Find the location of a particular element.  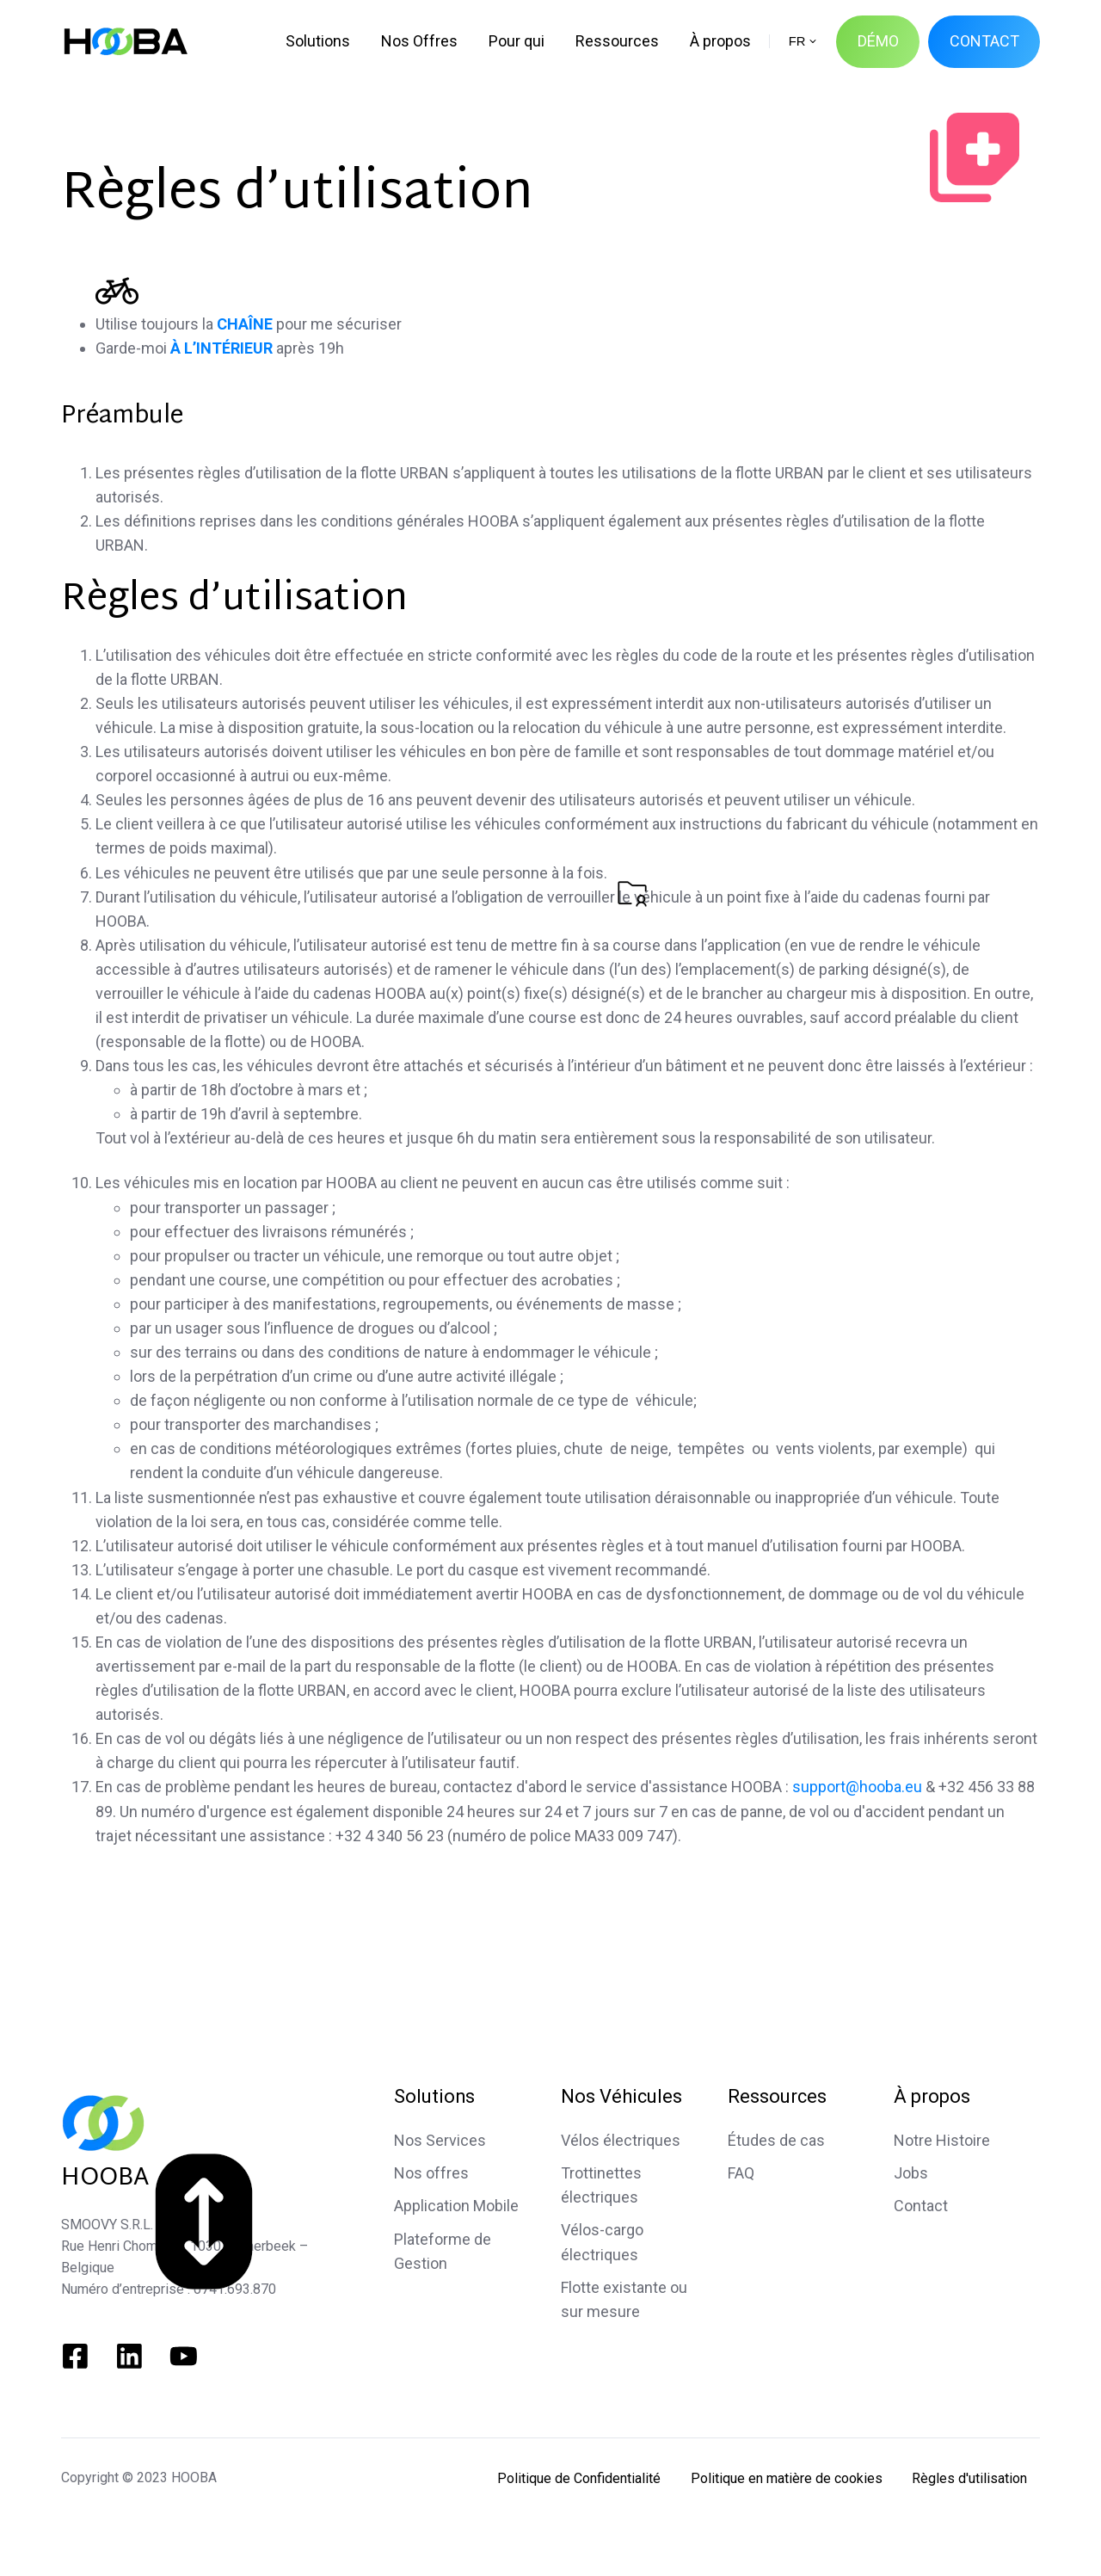

access user-specific files or personal folder is located at coordinates (632, 892).